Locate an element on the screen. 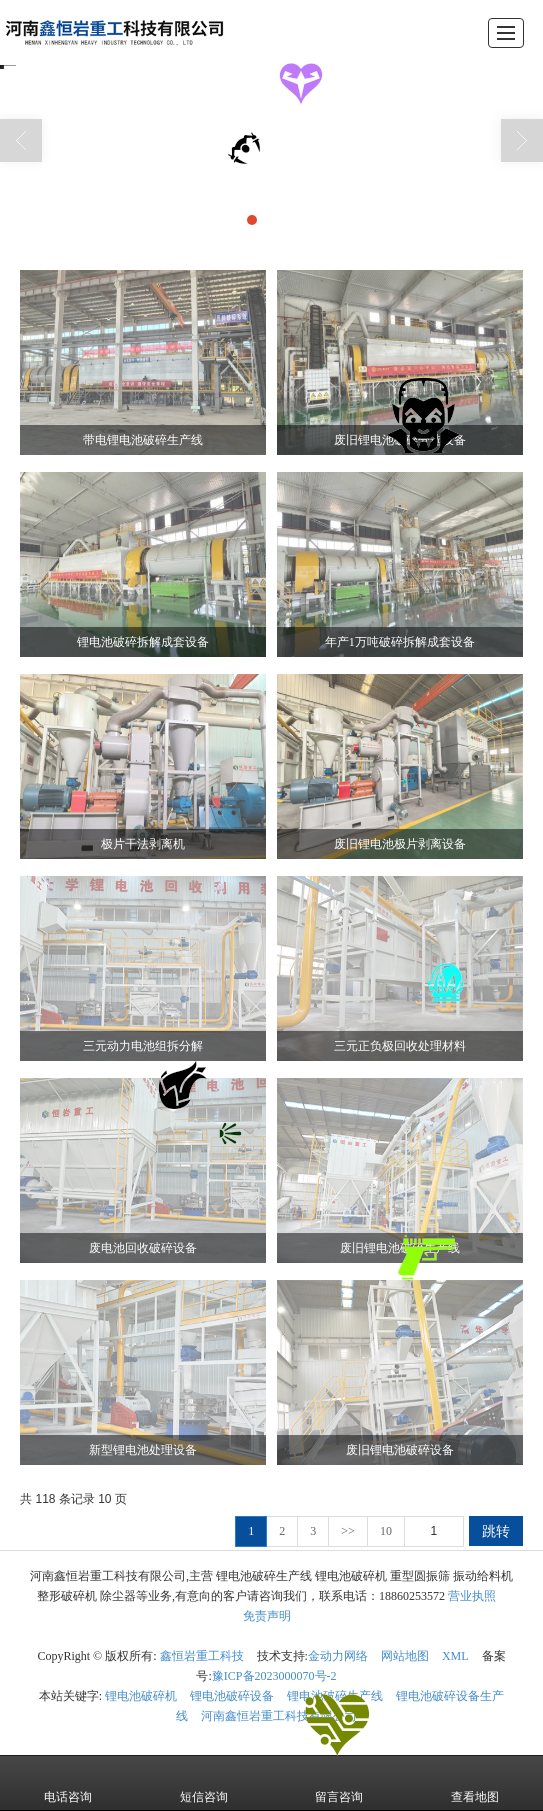 The width and height of the screenshot is (543, 1811). indicates a new sprout or growth stage in a farming game is located at coordinates (183, 1085).